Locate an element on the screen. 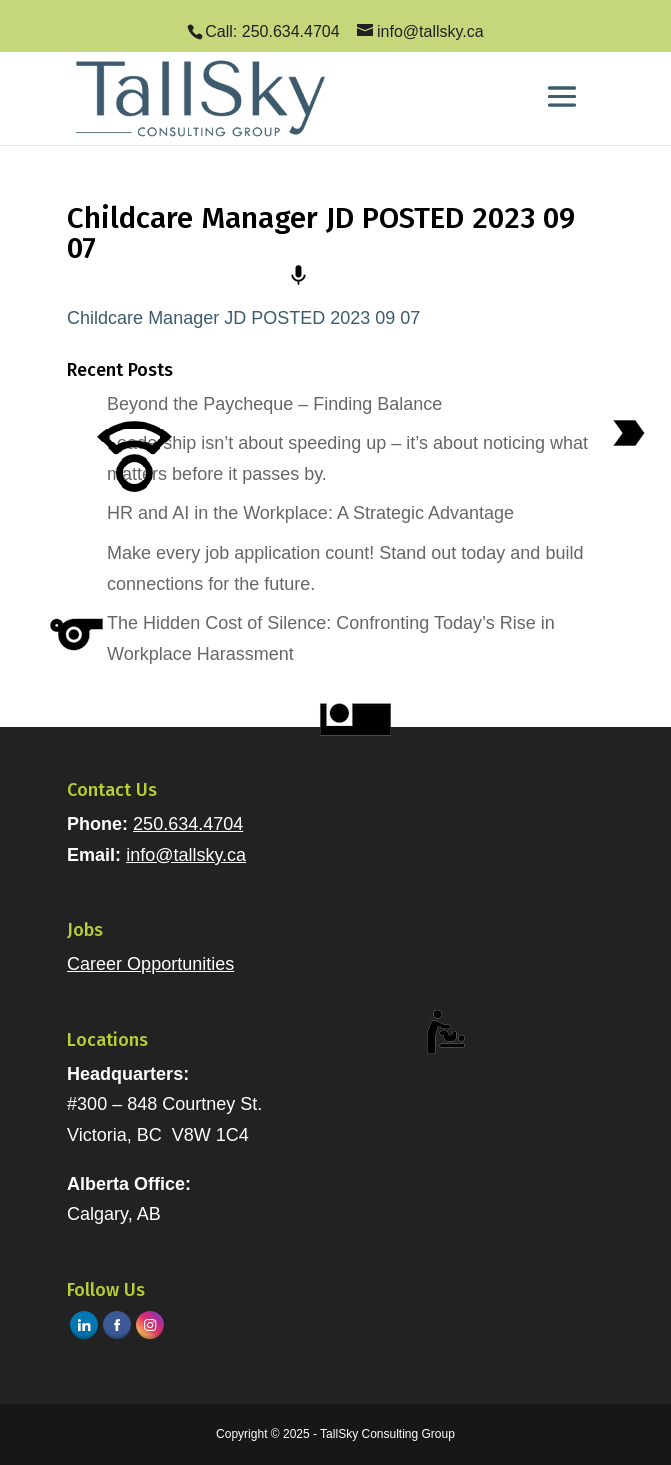 Image resolution: width=671 pixels, height=1465 pixels. indicates baby changing station nearby is located at coordinates (446, 1033).